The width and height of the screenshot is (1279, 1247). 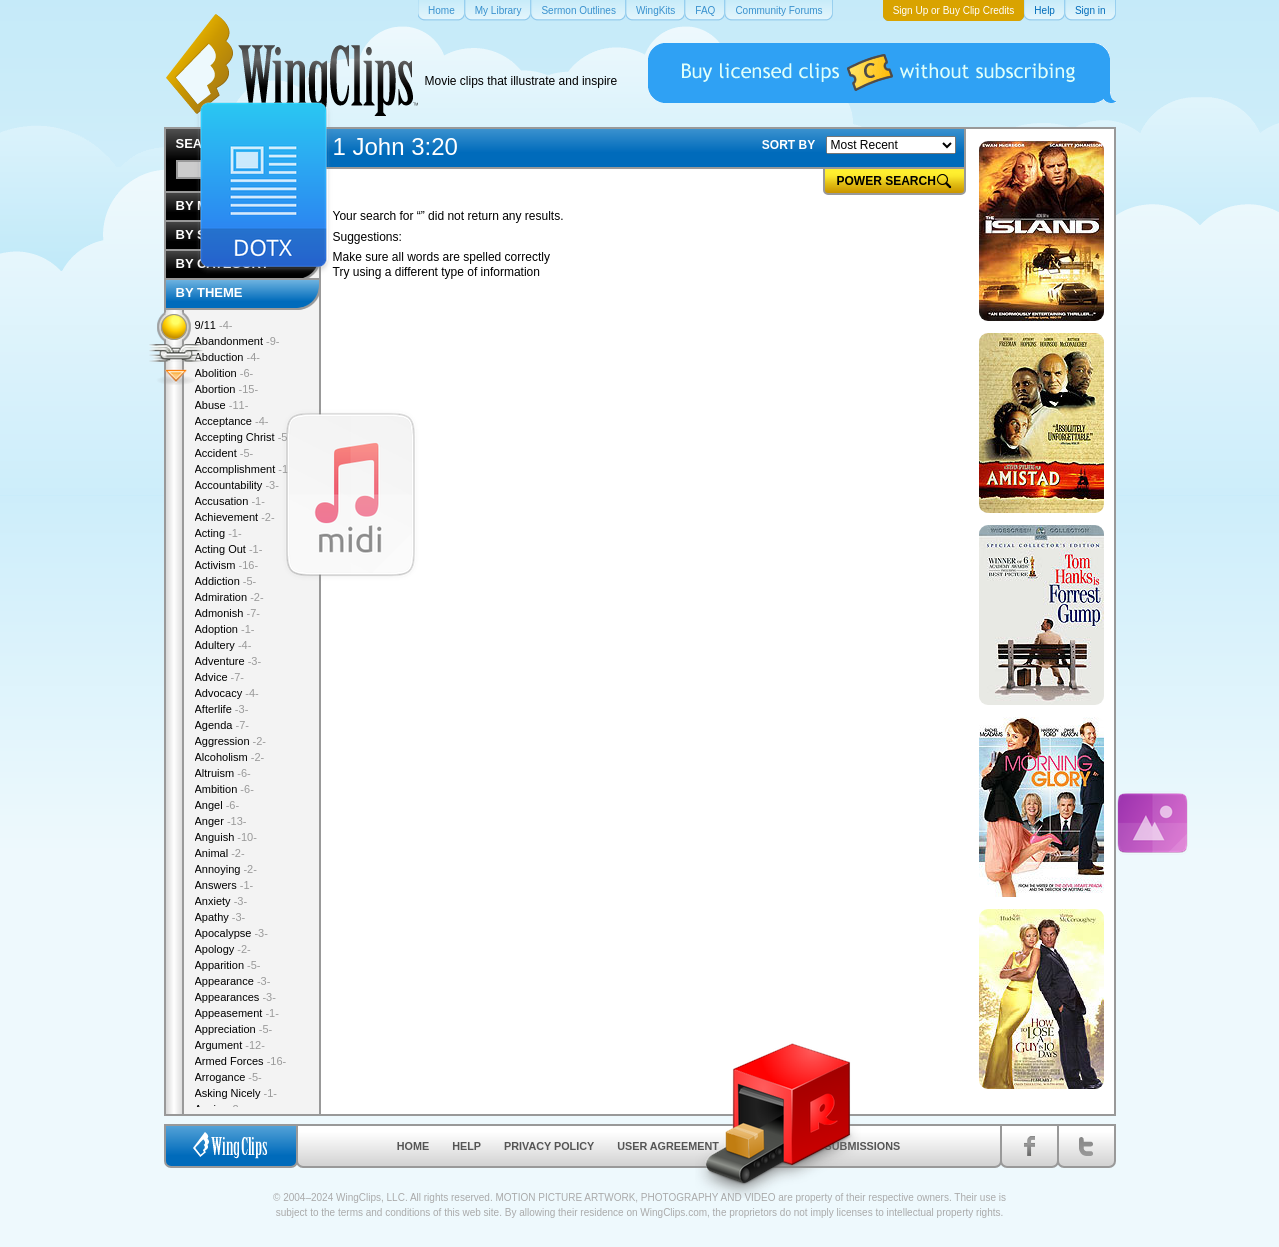 What do you see at coordinates (176, 357) in the screenshot?
I see `insert a hyperlink into content` at bounding box center [176, 357].